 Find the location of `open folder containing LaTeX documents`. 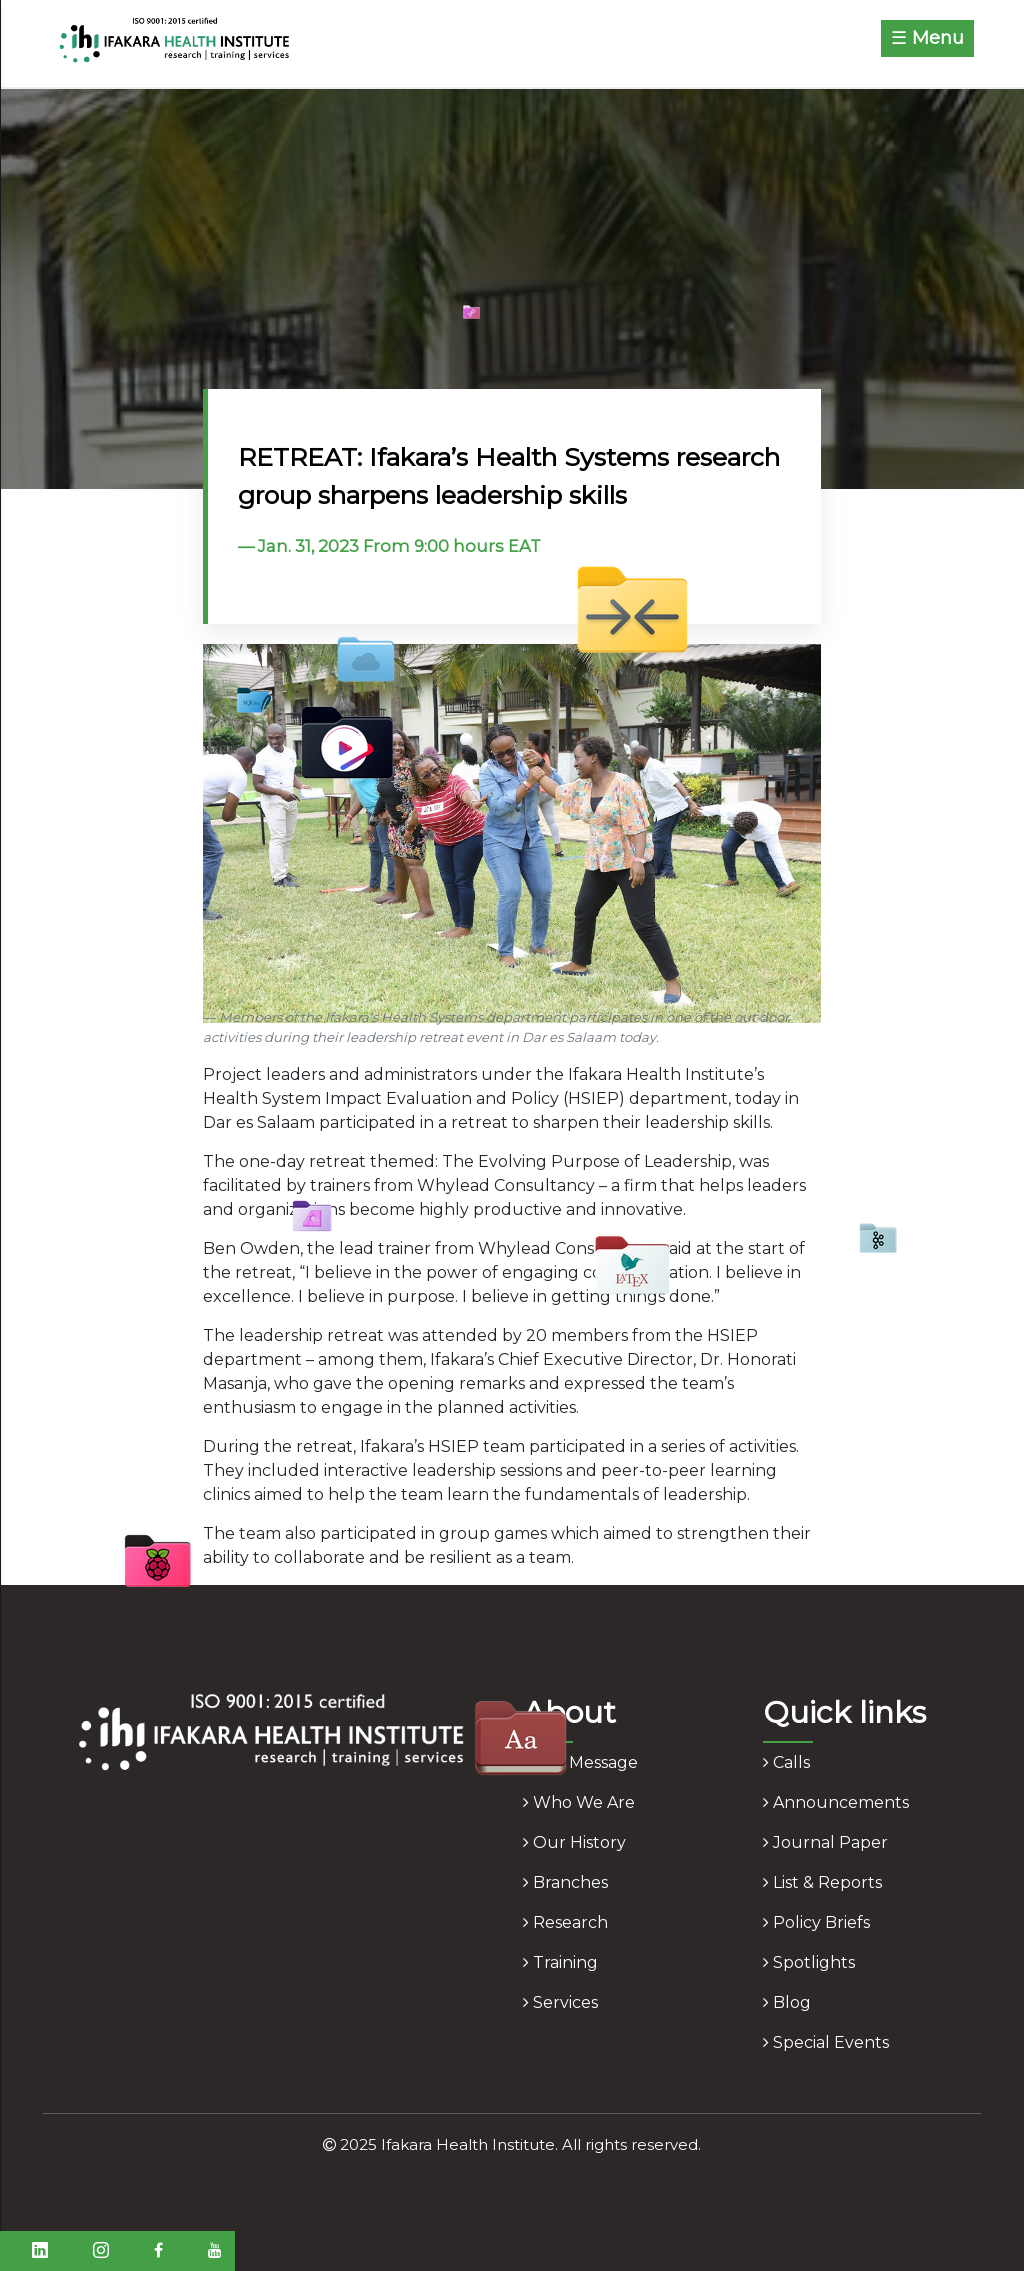

open folder containing LaTeX documents is located at coordinates (632, 1267).